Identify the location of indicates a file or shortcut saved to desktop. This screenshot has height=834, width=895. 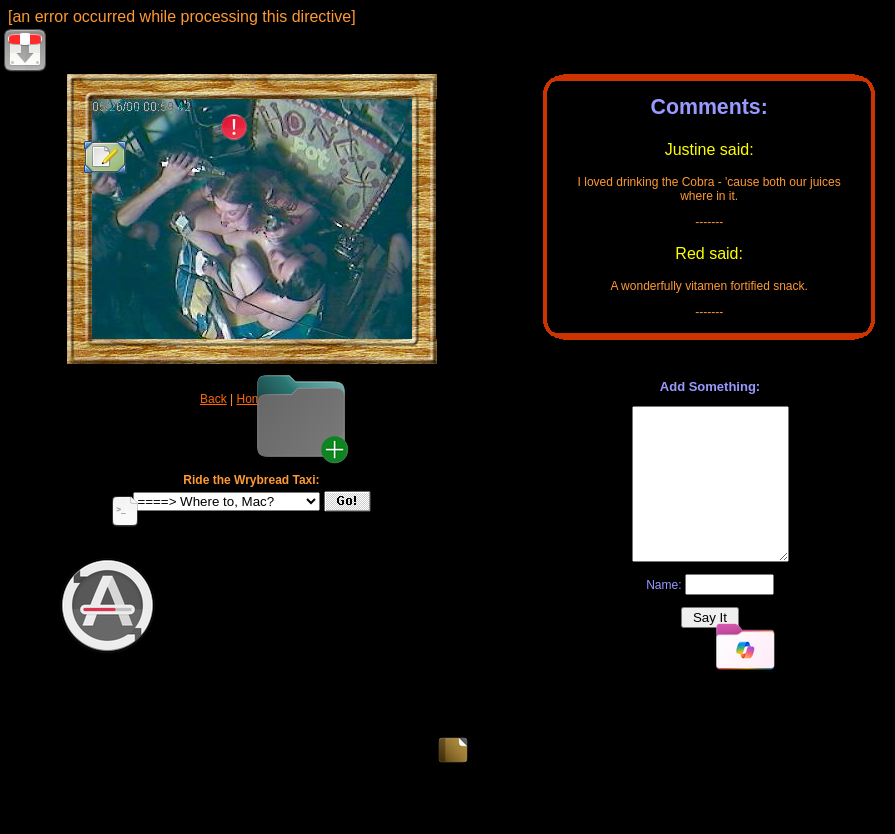
(105, 157).